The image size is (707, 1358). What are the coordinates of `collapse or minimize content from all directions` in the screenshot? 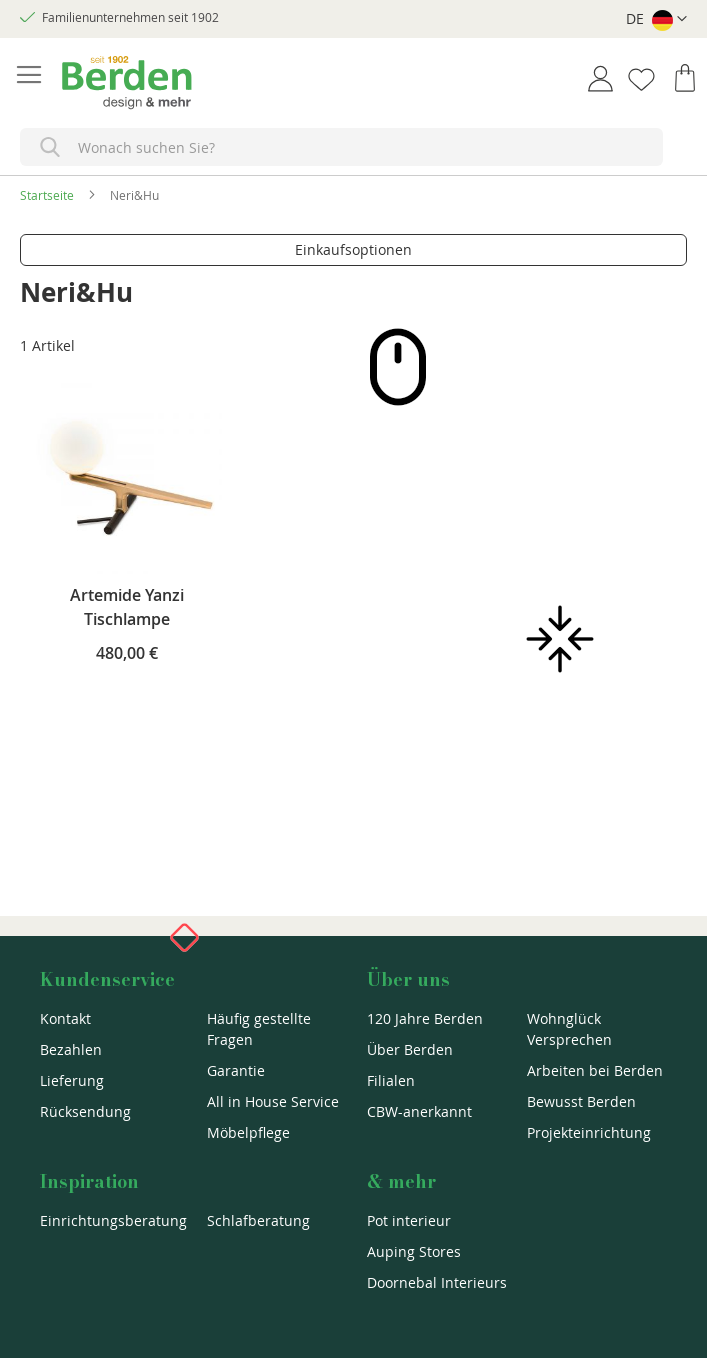 It's located at (560, 639).